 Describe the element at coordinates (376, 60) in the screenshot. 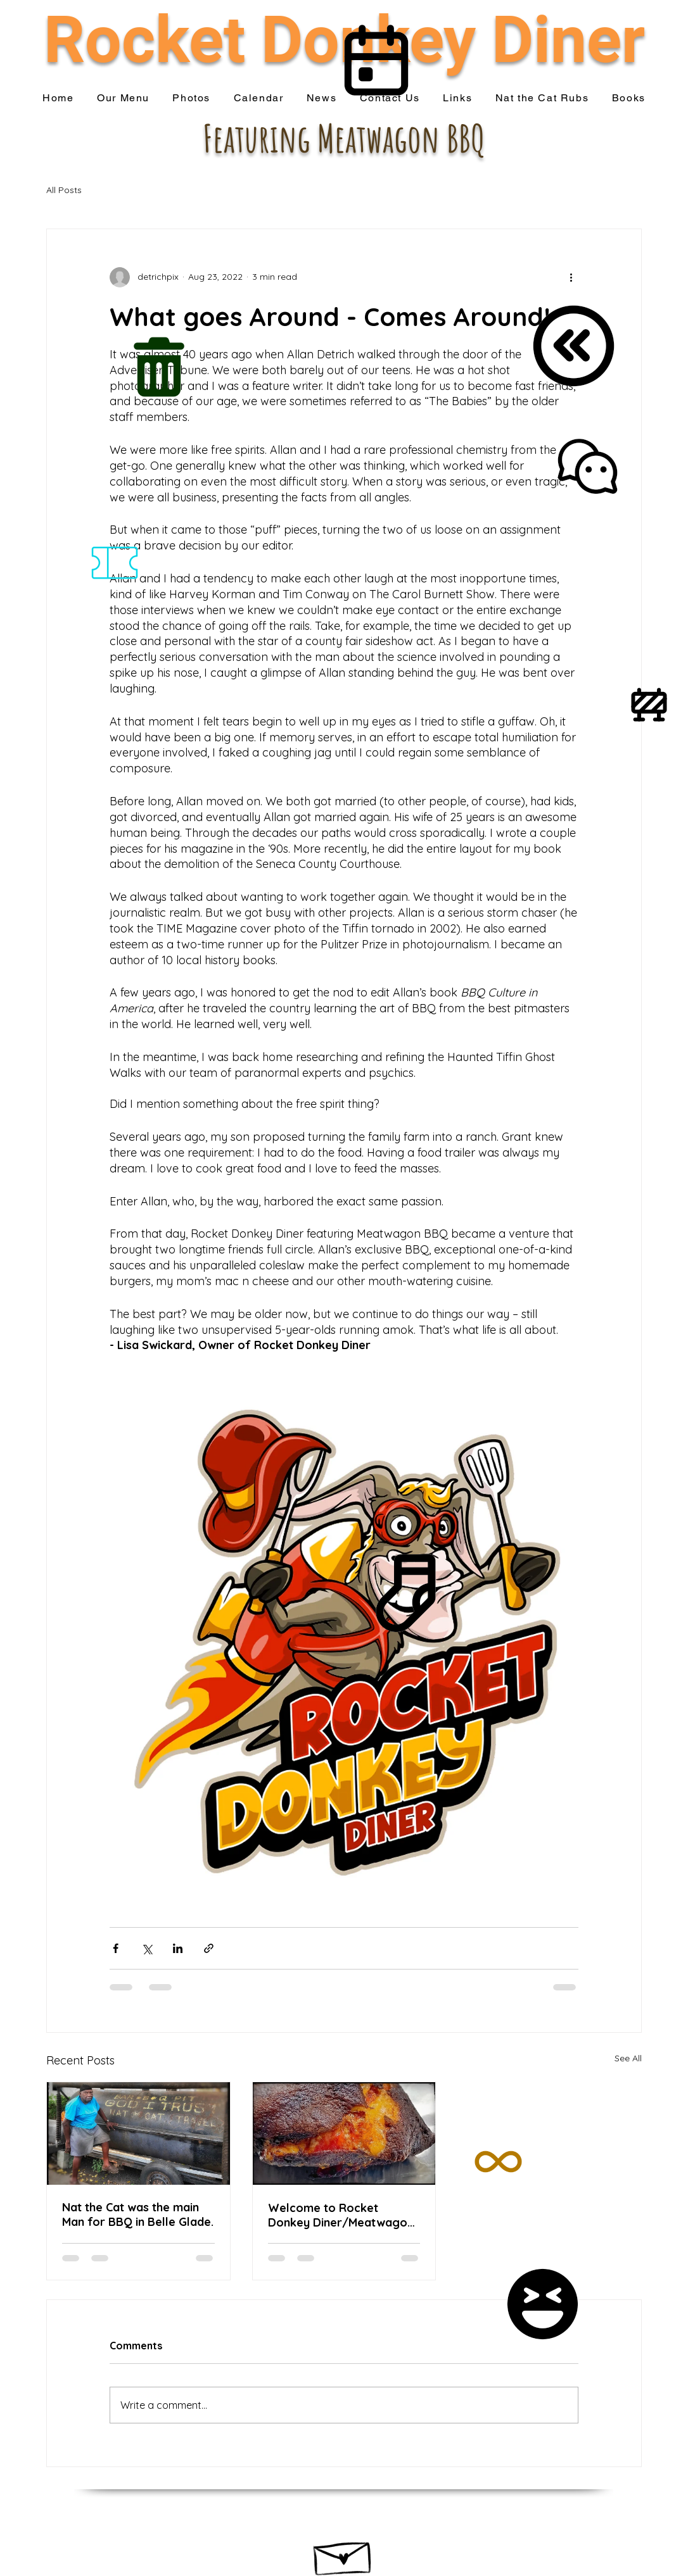

I see `view or add a calendar event` at that location.